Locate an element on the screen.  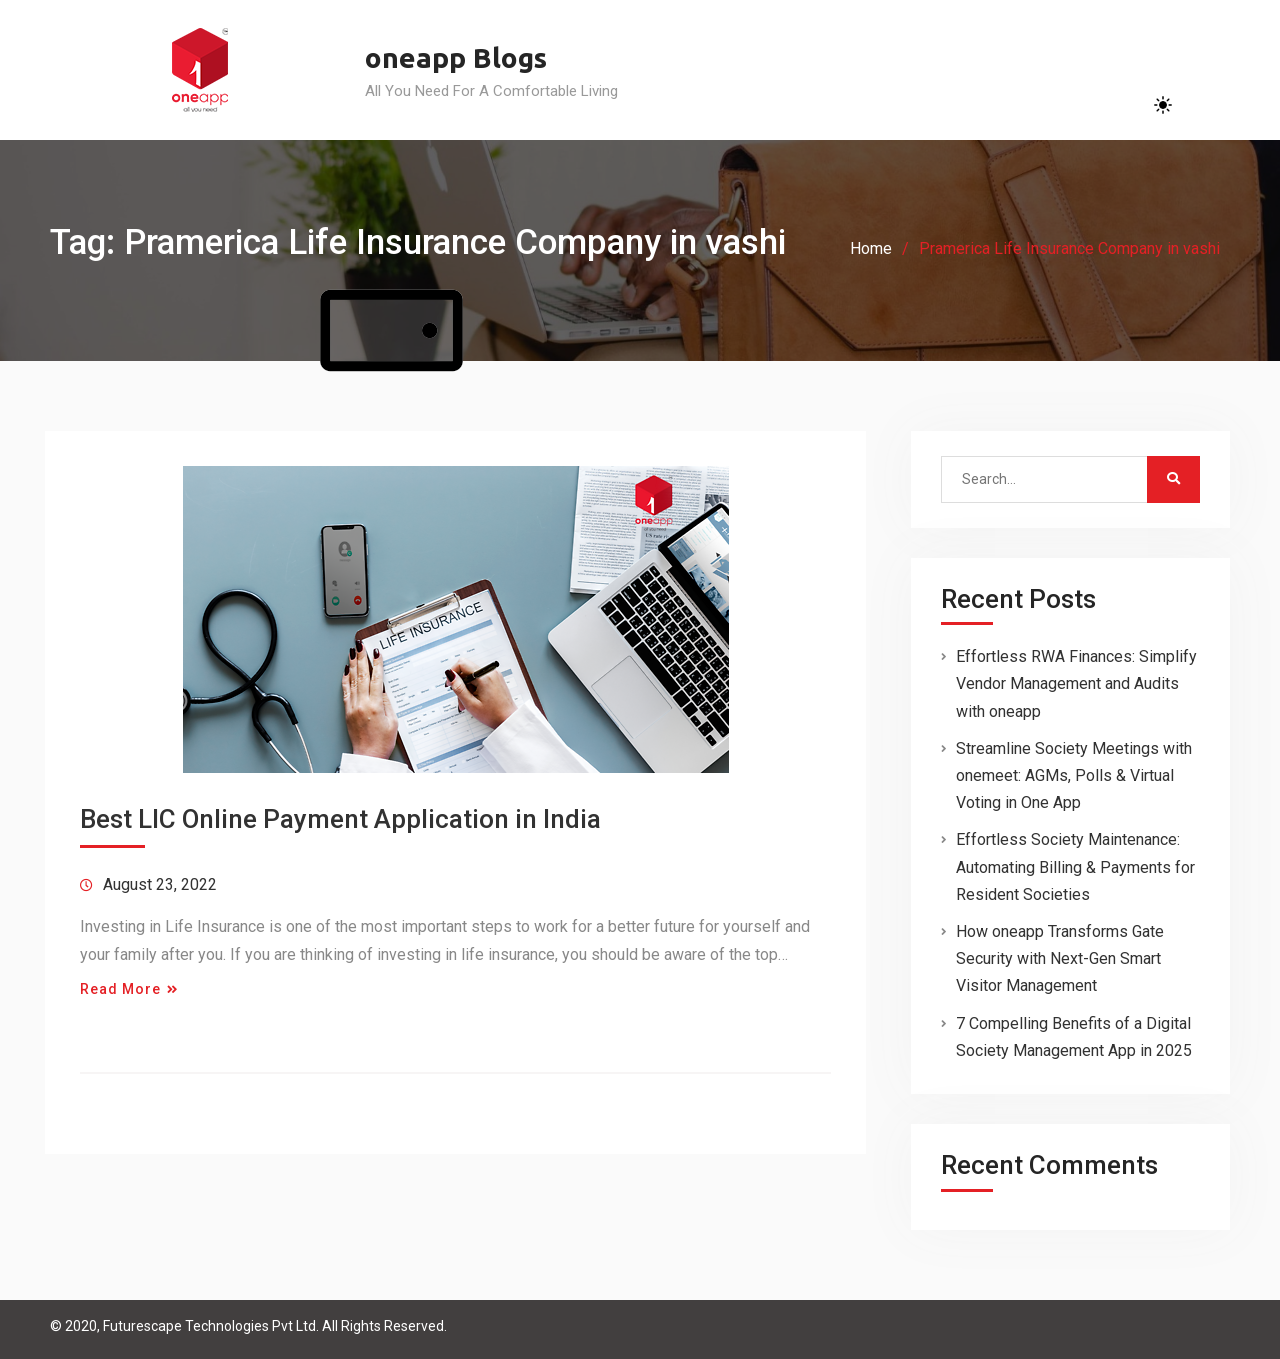
access local storage or disk drive is located at coordinates (391, 330).